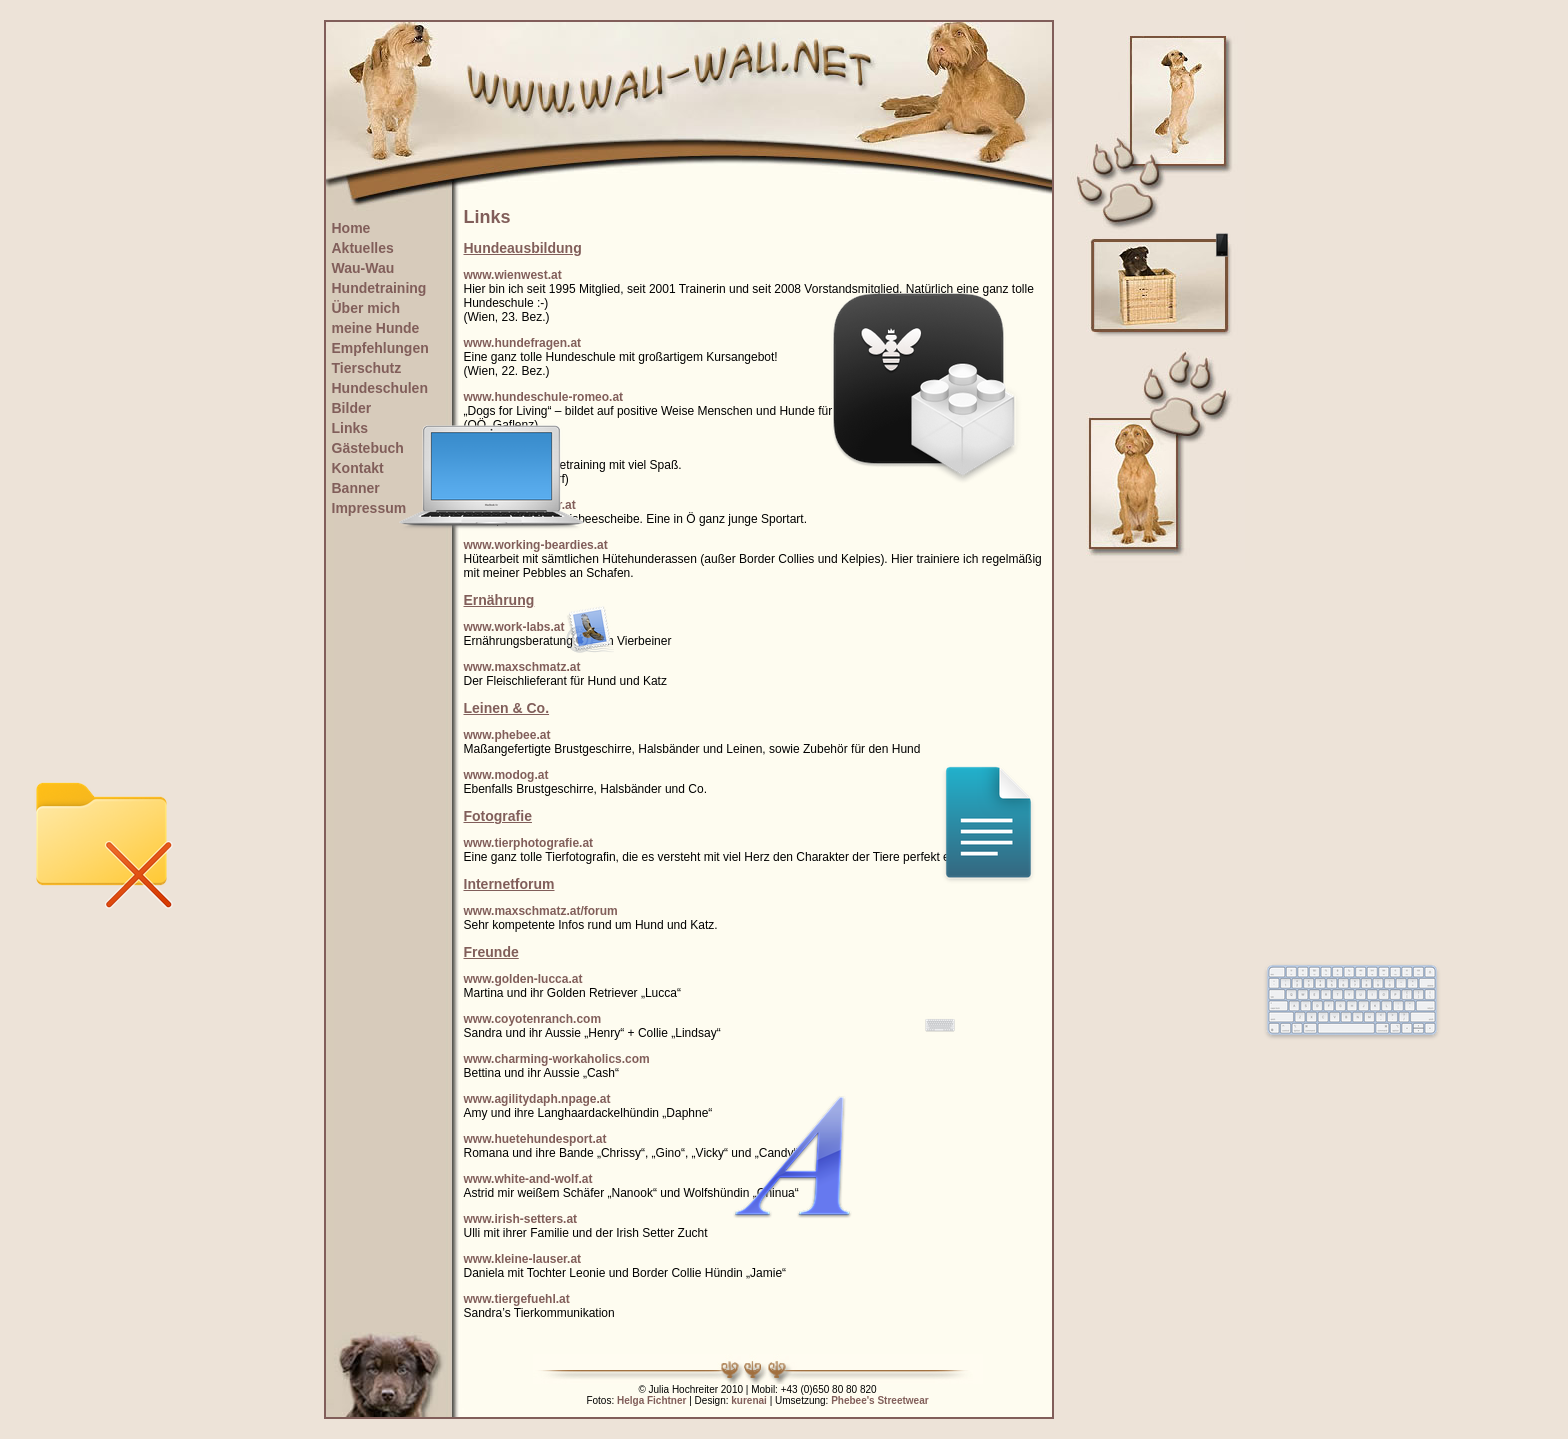 This screenshot has height=1439, width=1568. Describe the element at coordinates (792, 1159) in the screenshot. I see `access font library or text styles` at that location.